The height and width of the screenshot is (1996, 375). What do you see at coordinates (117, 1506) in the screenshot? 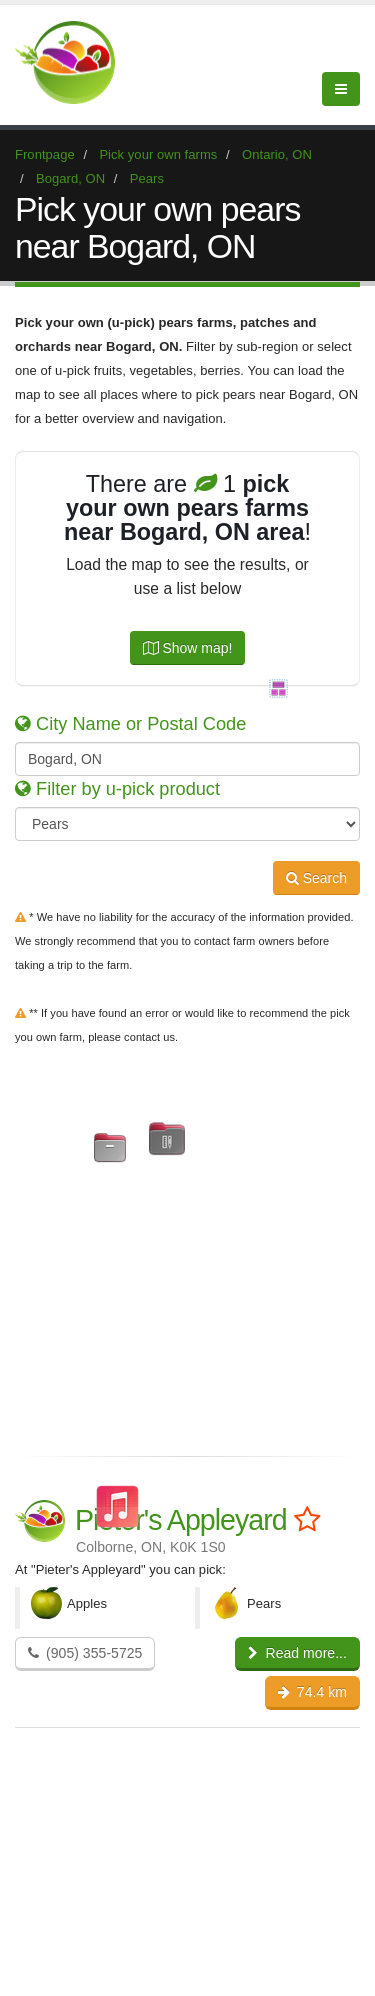
I see `open the music player app` at bounding box center [117, 1506].